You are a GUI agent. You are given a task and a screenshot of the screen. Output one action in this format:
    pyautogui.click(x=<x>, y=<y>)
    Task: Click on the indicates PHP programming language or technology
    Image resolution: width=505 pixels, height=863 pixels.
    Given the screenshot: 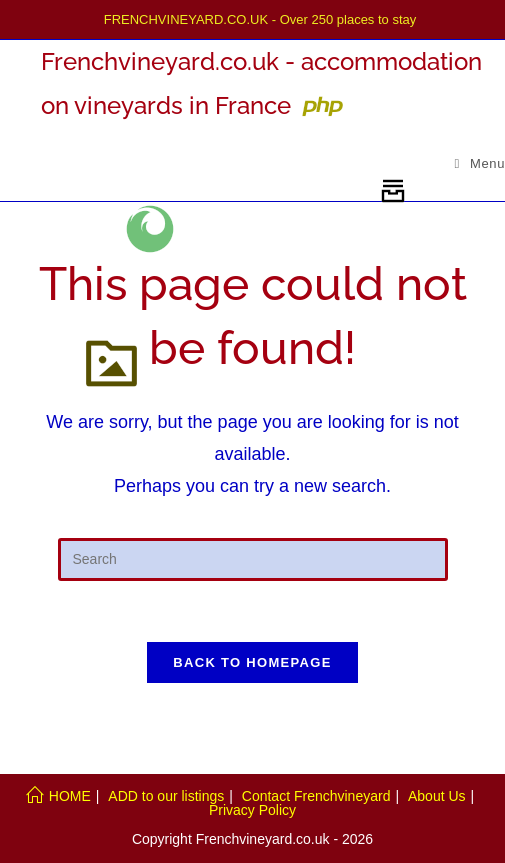 What is the action you would take?
    pyautogui.click(x=322, y=107)
    